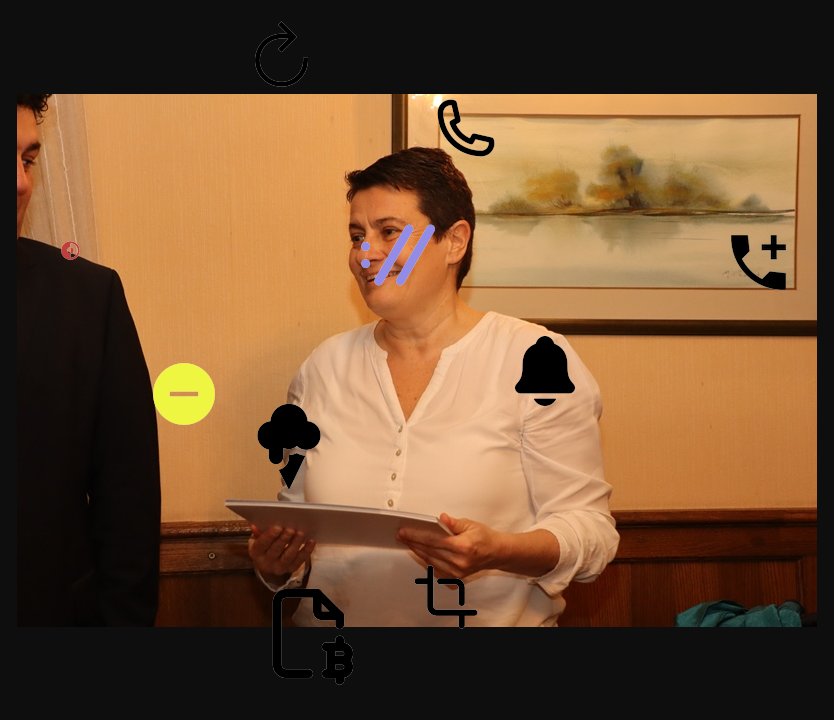  Describe the element at coordinates (396, 255) in the screenshot. I see `view protocol or connection settings` at that location.